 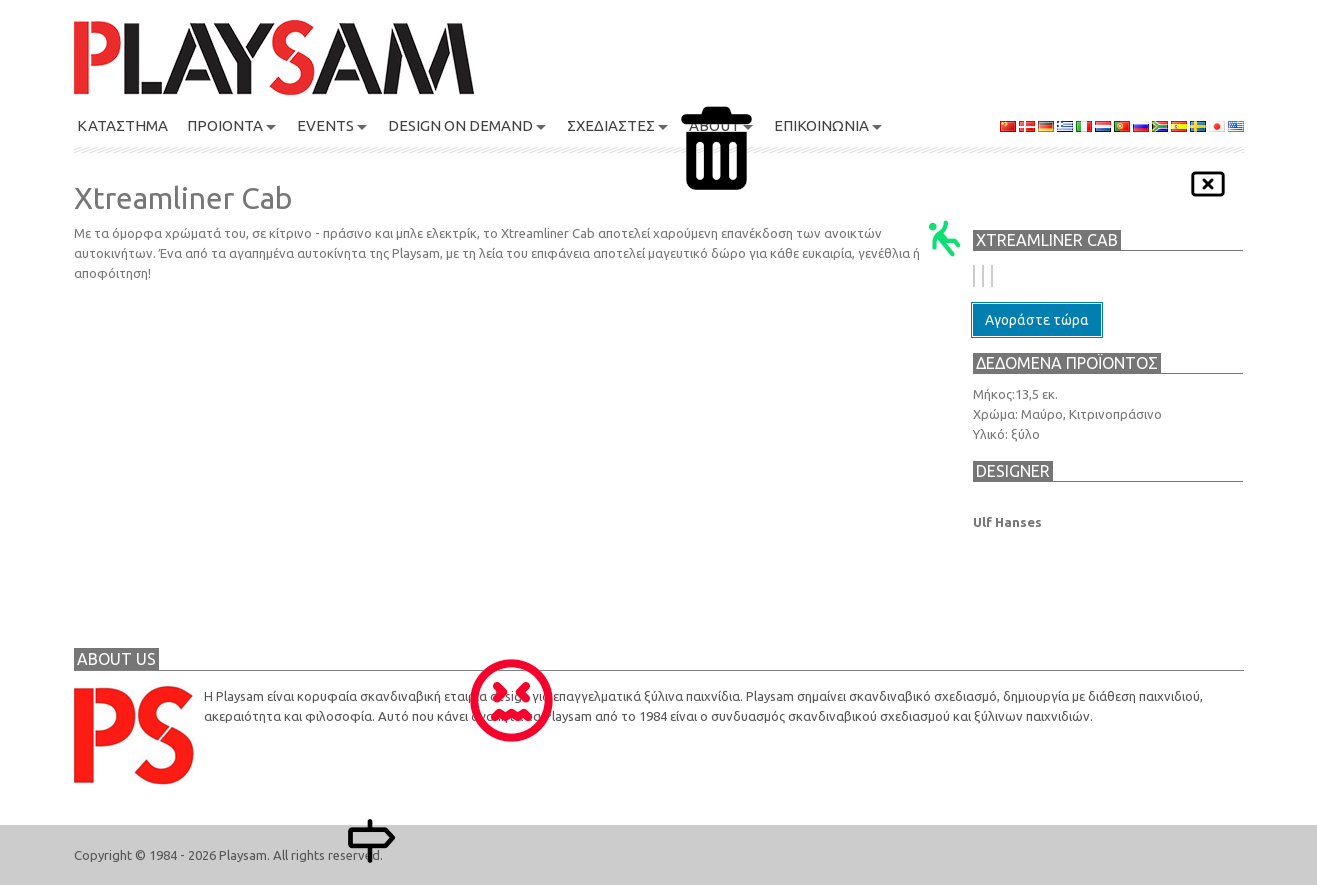 I want to click on indicates a slip or fall hazard warning, so click(x=943, y=238).